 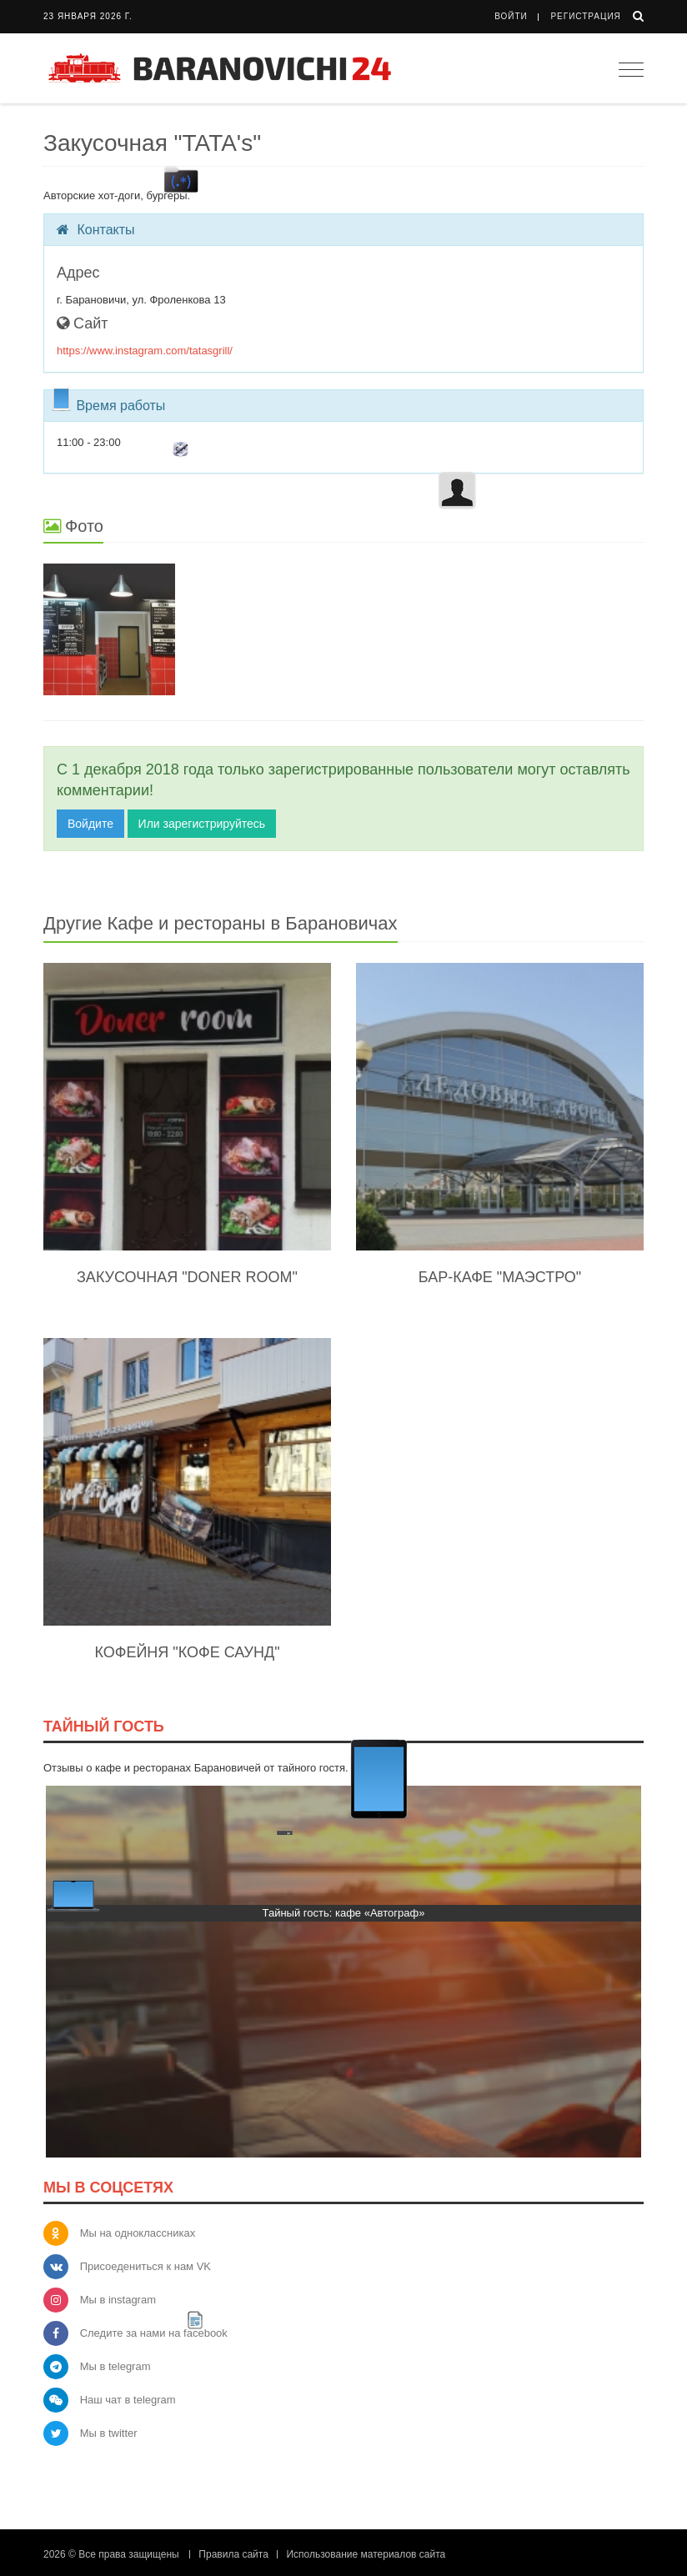 I want to click on iPad Air 2 device with cellular connectivity, so click(x=379, y=1778).